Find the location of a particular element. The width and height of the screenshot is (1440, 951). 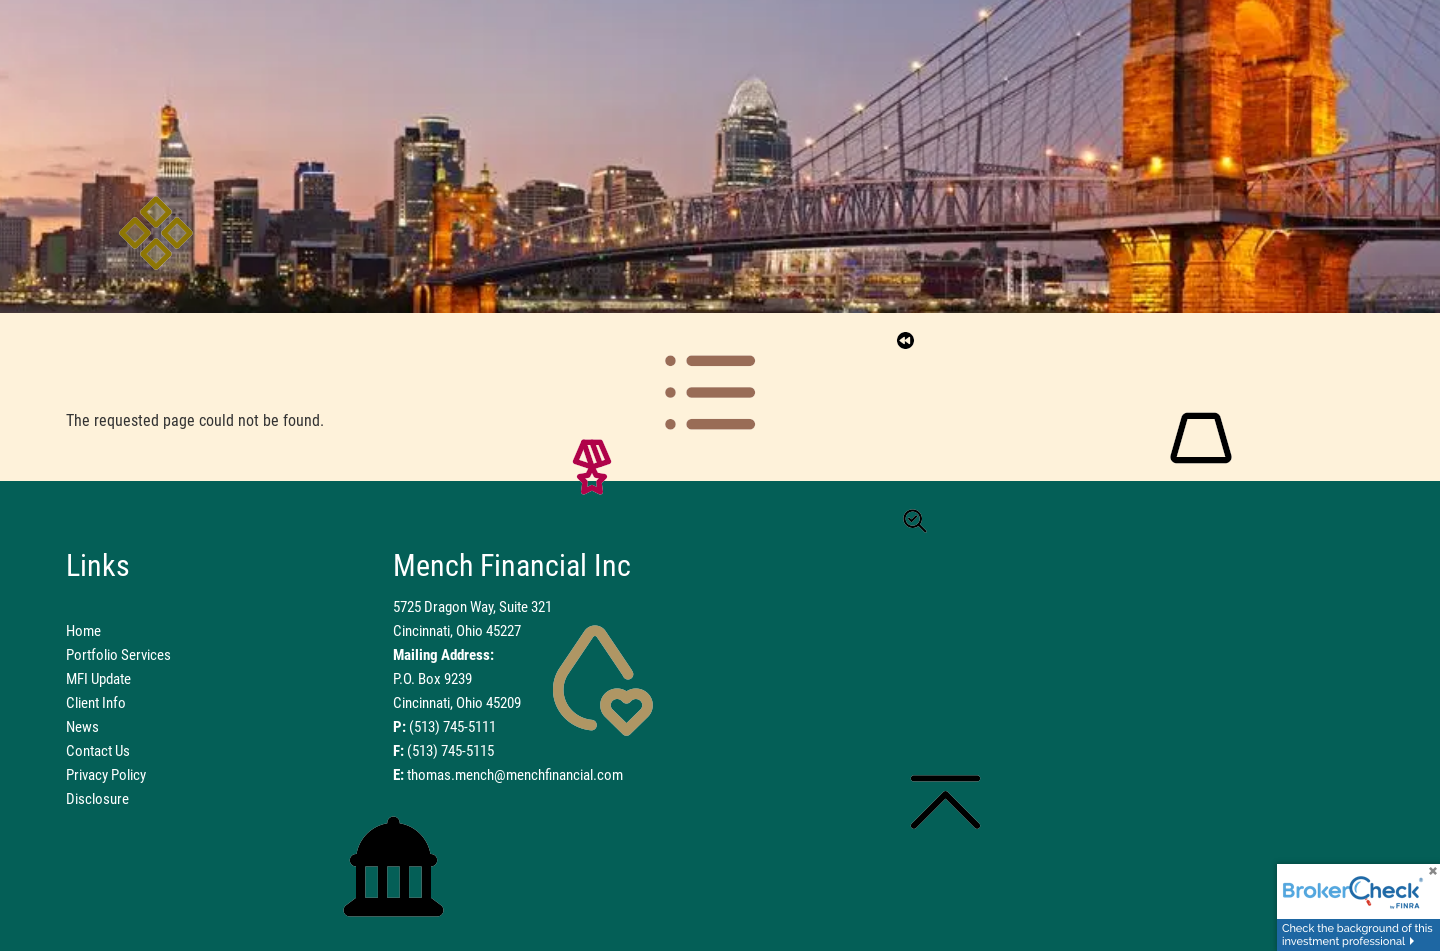

view items in list format is located at coordinates (707, 392).